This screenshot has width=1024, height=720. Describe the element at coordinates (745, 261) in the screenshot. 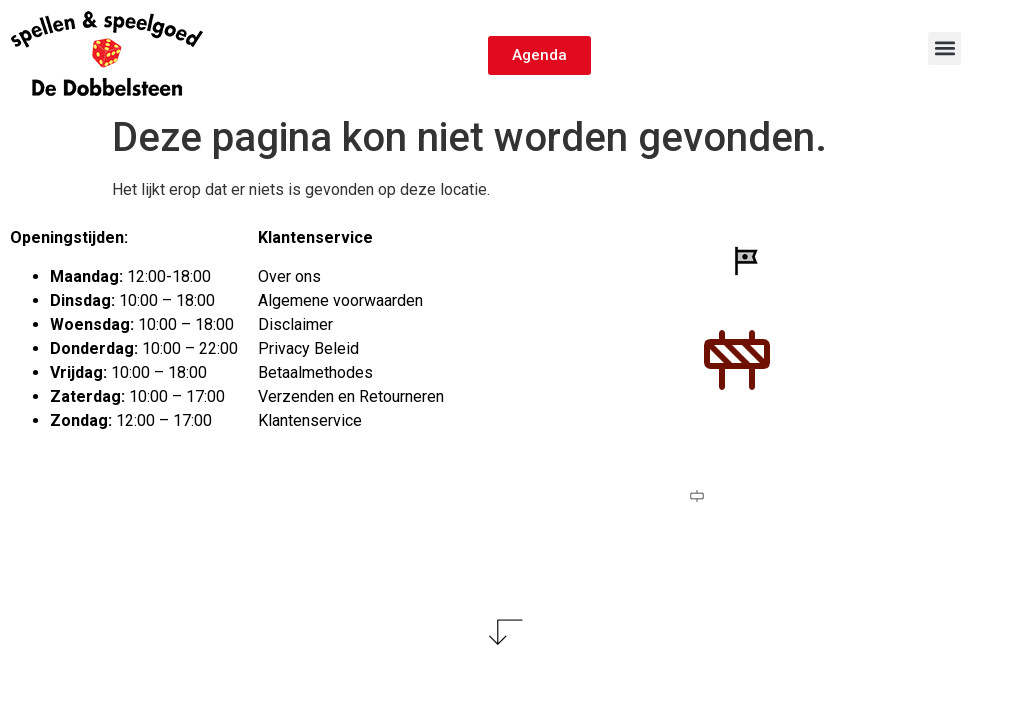

I see `start a guided tour or walkthrough` at that location.